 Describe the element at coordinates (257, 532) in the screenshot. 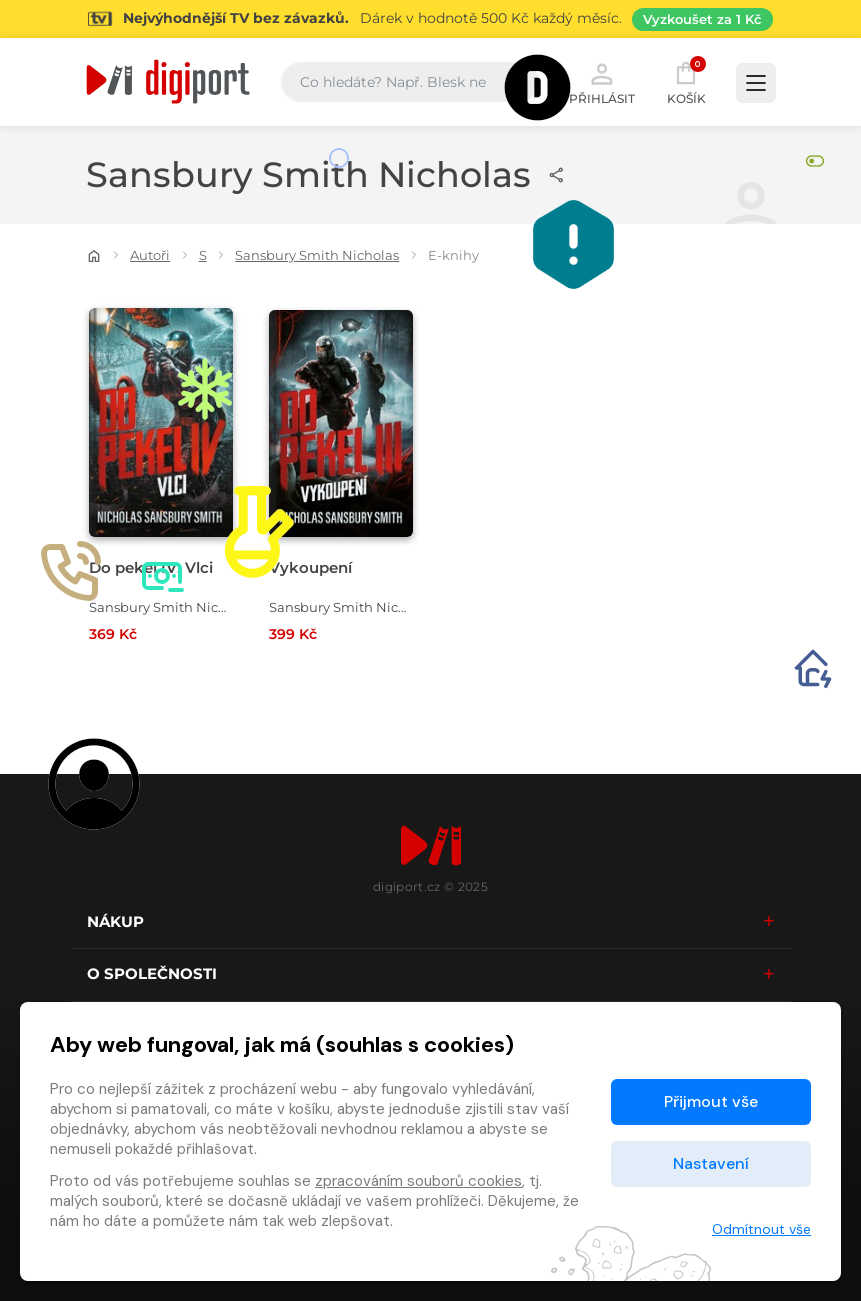

I see `access chemistry or laboratory tools` at that location.